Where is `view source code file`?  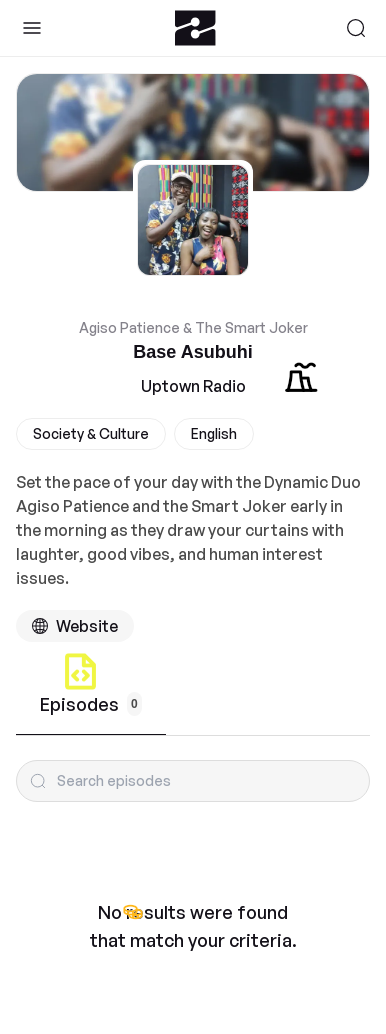
view source code file is located at coordinates (80, 671).